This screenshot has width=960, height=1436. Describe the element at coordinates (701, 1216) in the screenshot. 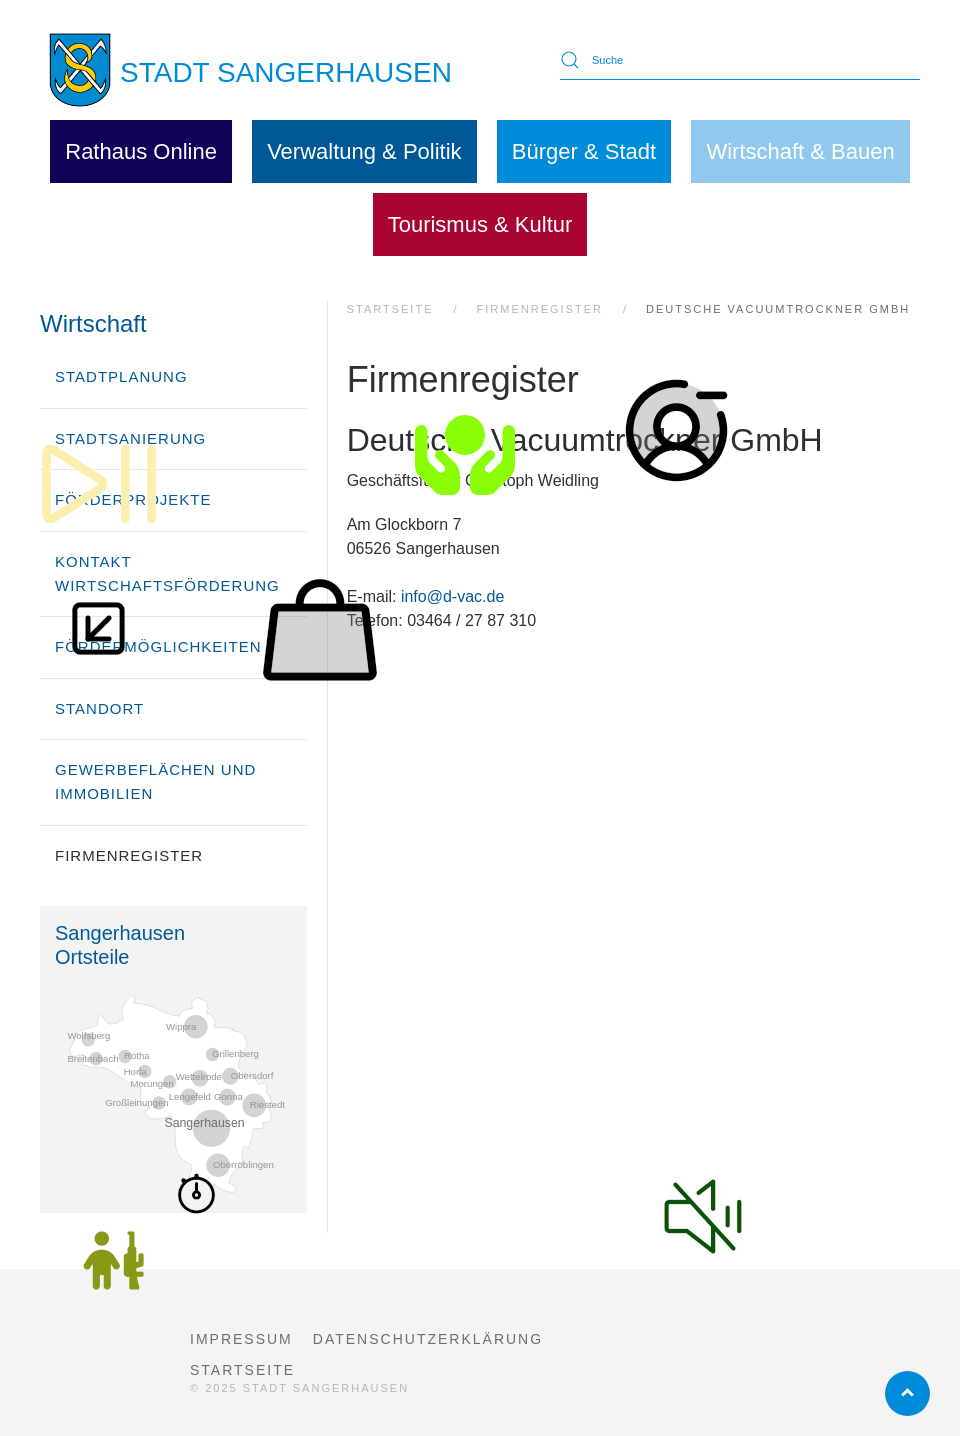

I see `mute audio or sound` at that location.